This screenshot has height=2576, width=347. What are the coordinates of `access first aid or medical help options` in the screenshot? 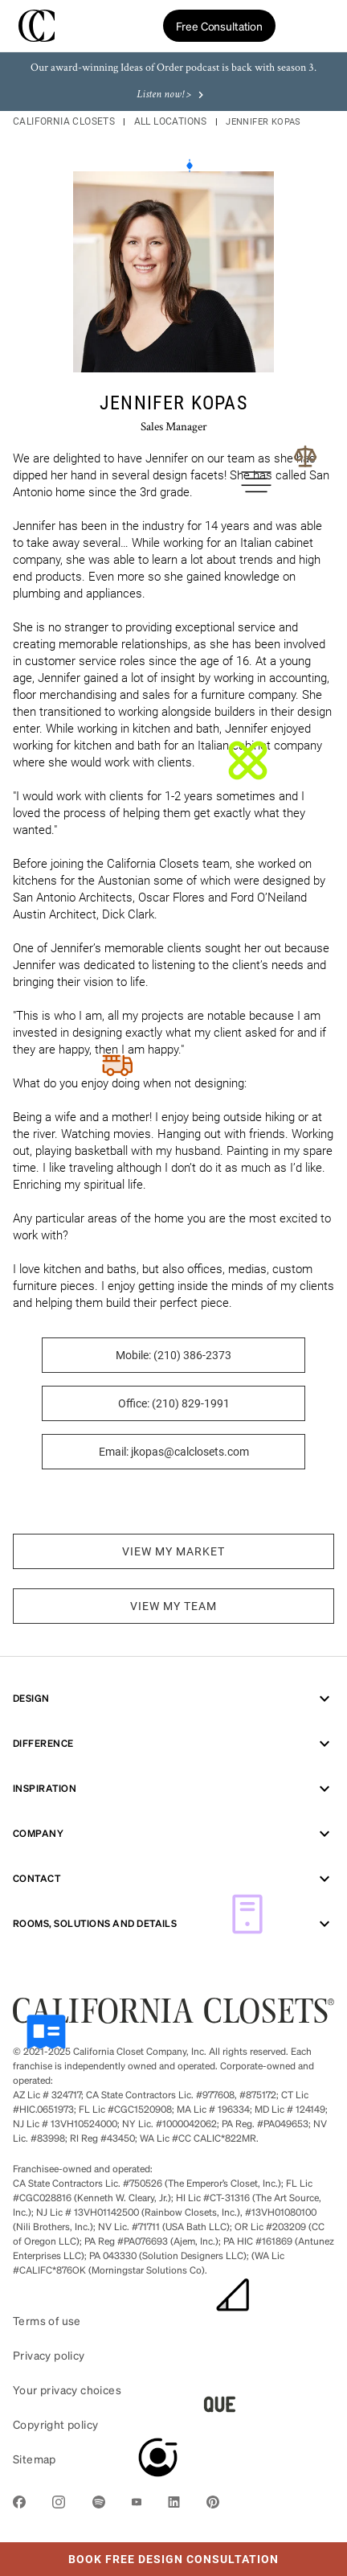 It's located at (247, 760).